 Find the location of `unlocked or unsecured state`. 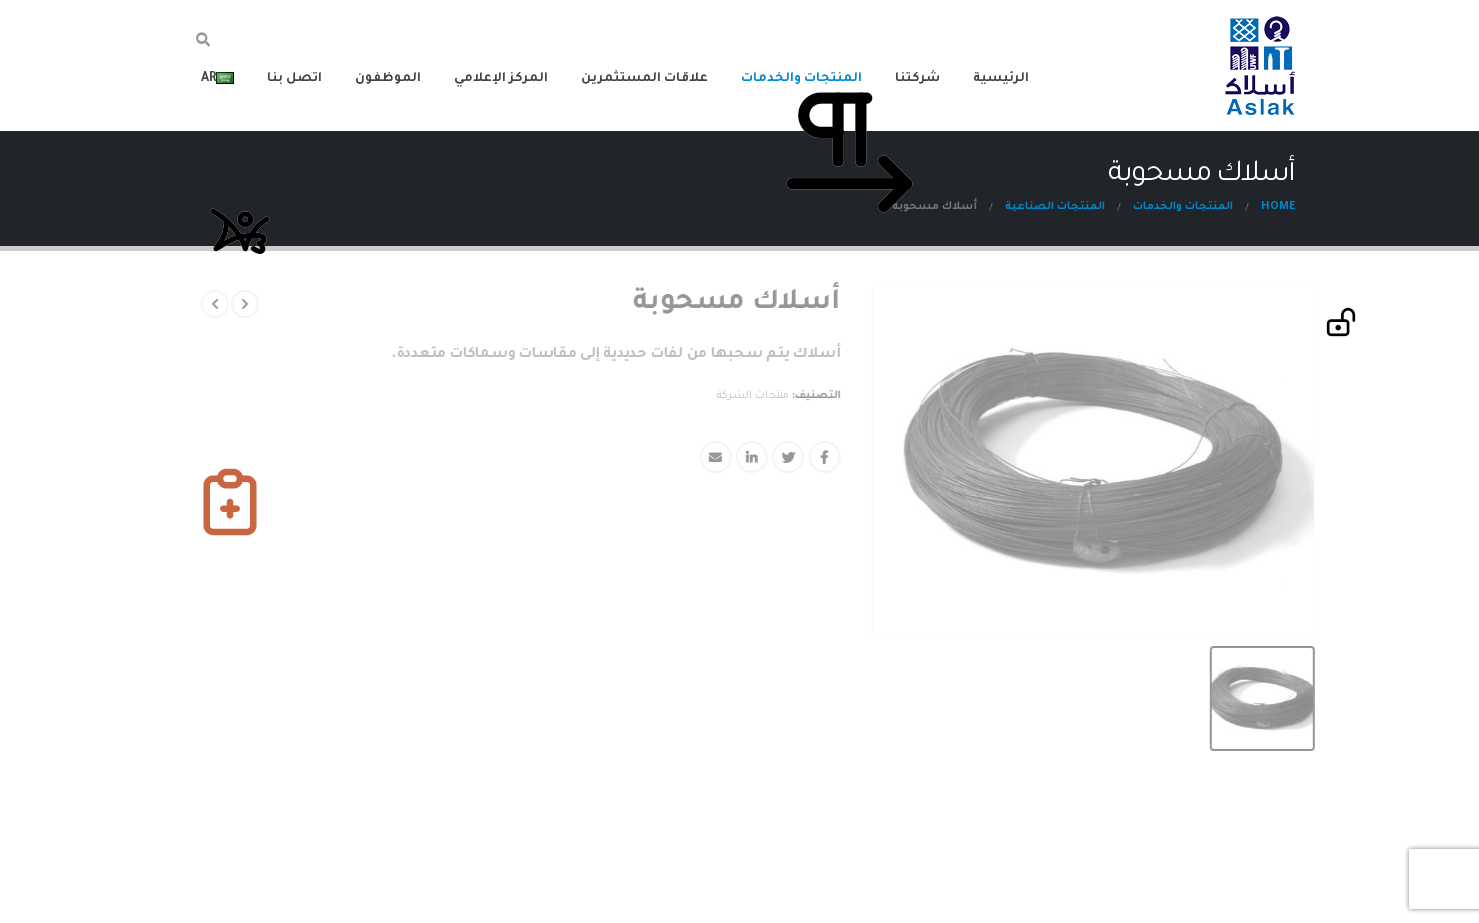

unlocked or unsecured state is located at coordinates (1341, 322).